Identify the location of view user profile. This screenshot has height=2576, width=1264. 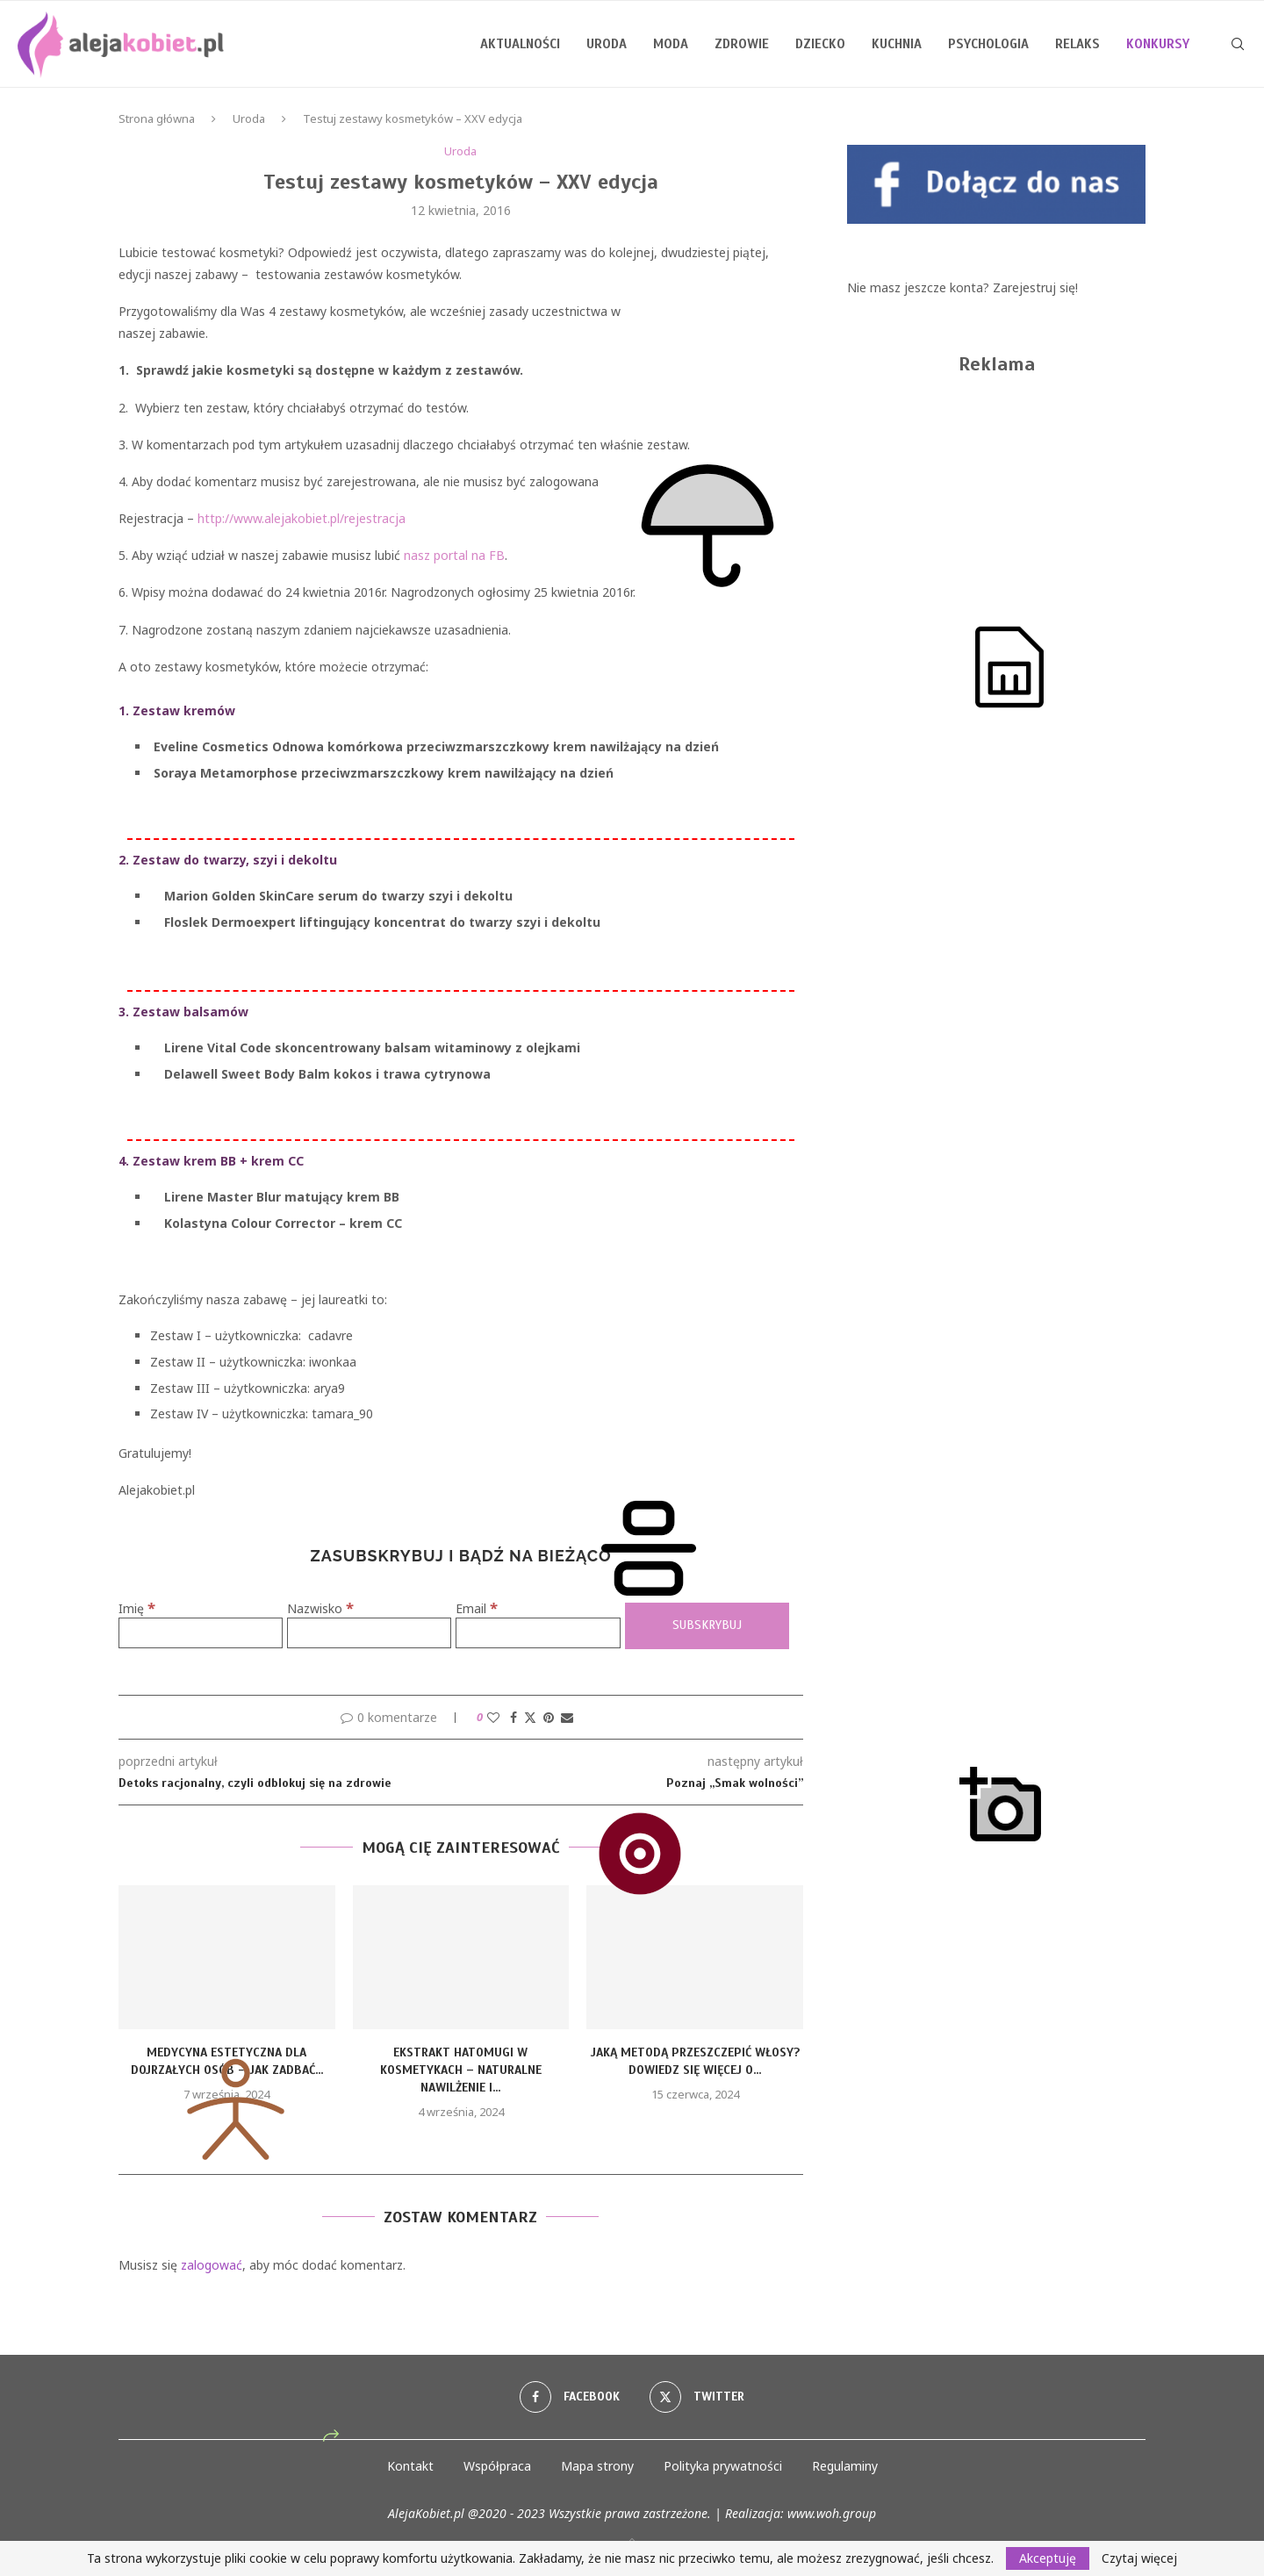
(235, 2111).